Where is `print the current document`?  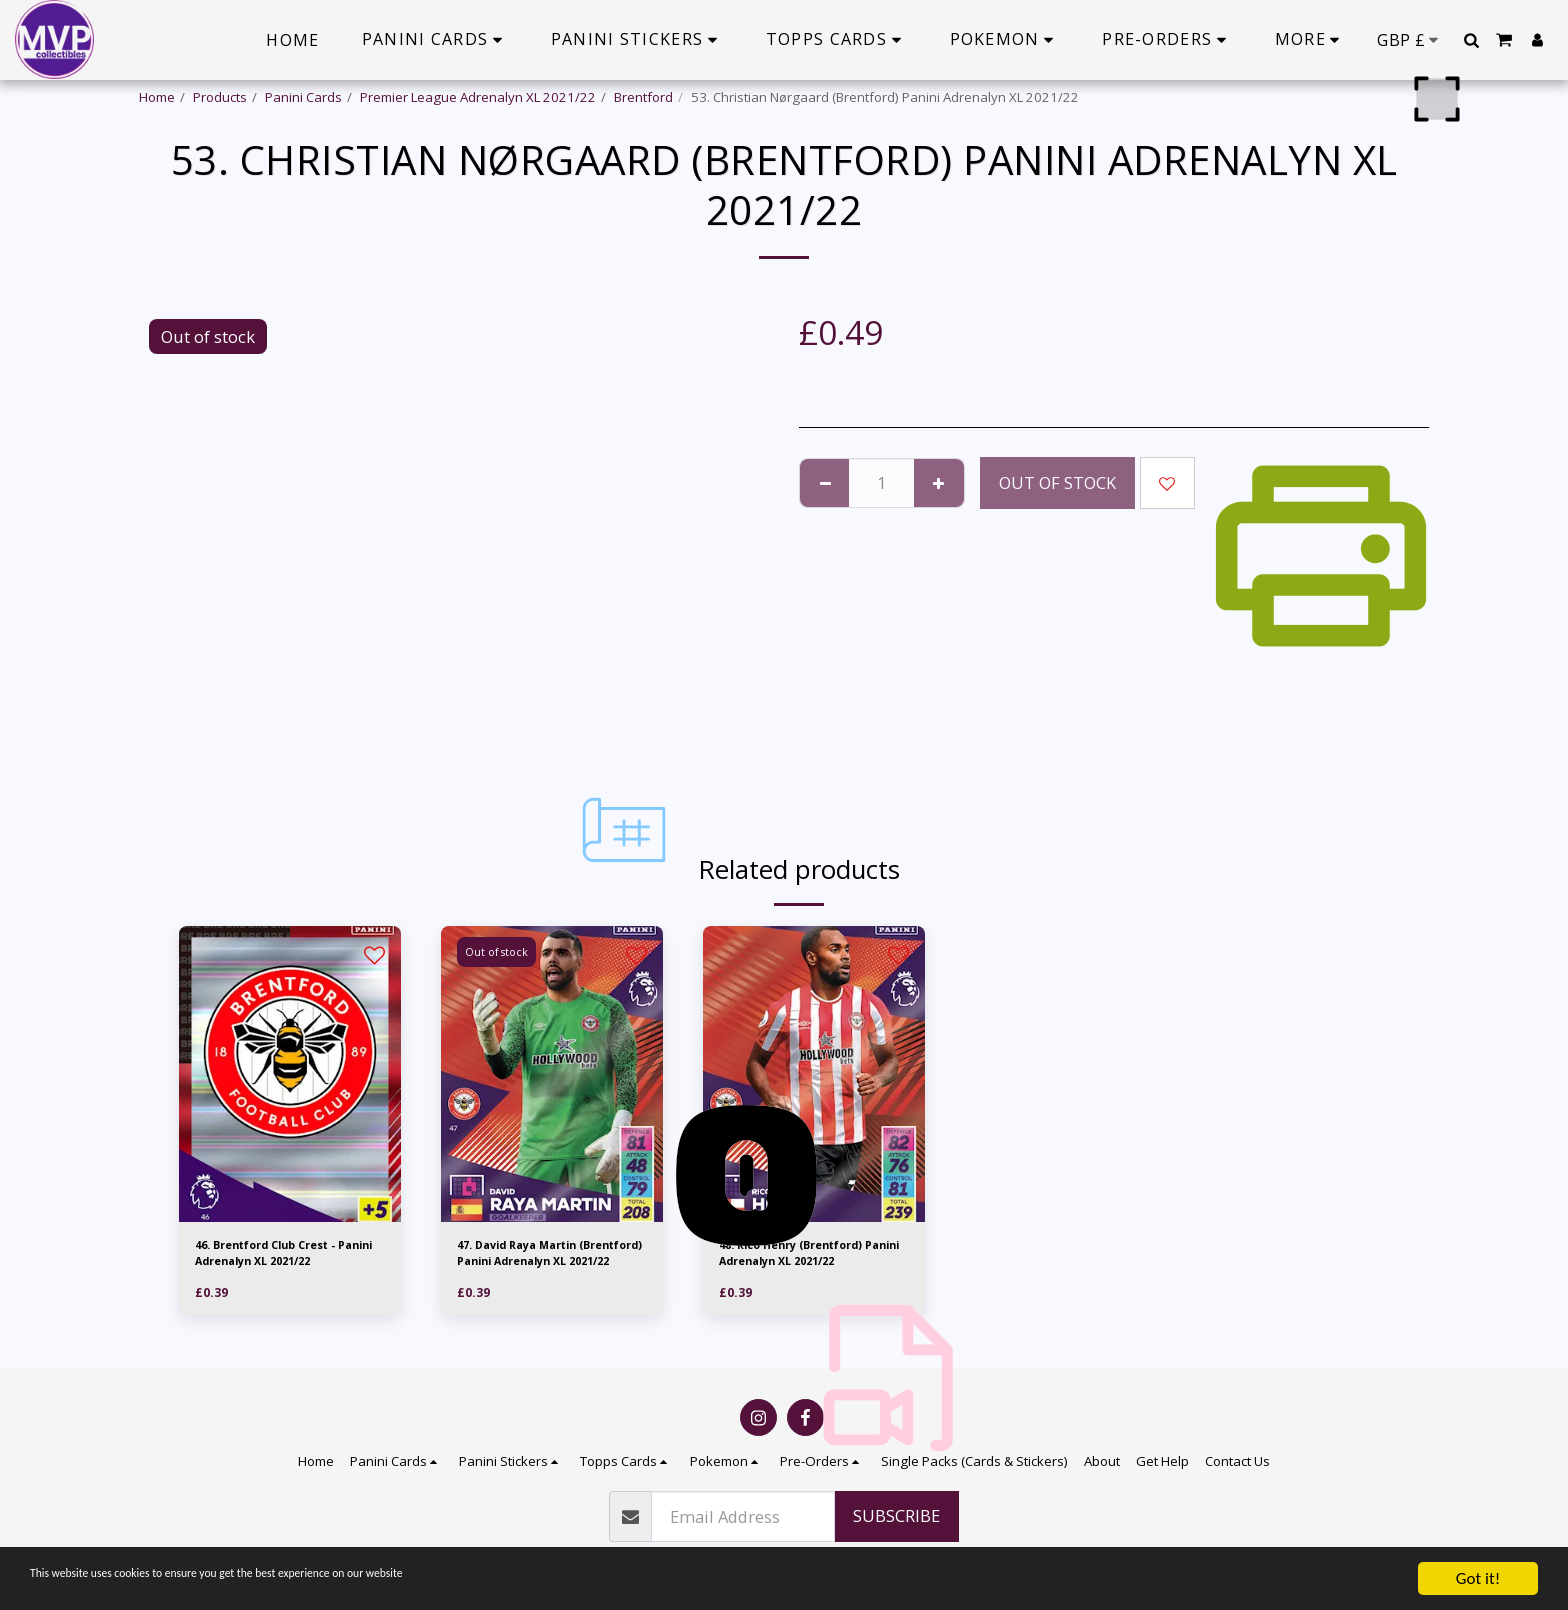
print the current document is located at coordinates (1321, 556).